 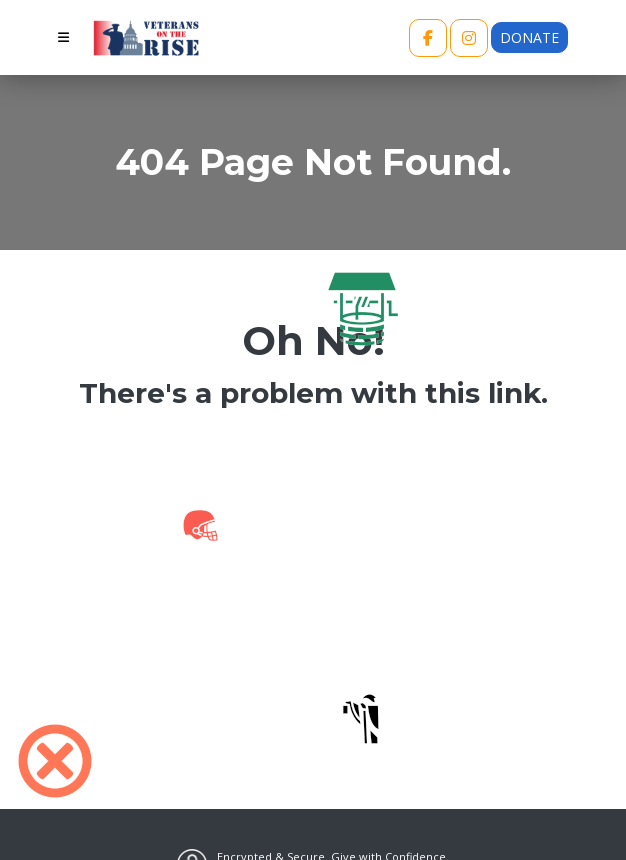 I want to click on access water or resource collection point, so click(x=362, y=309).